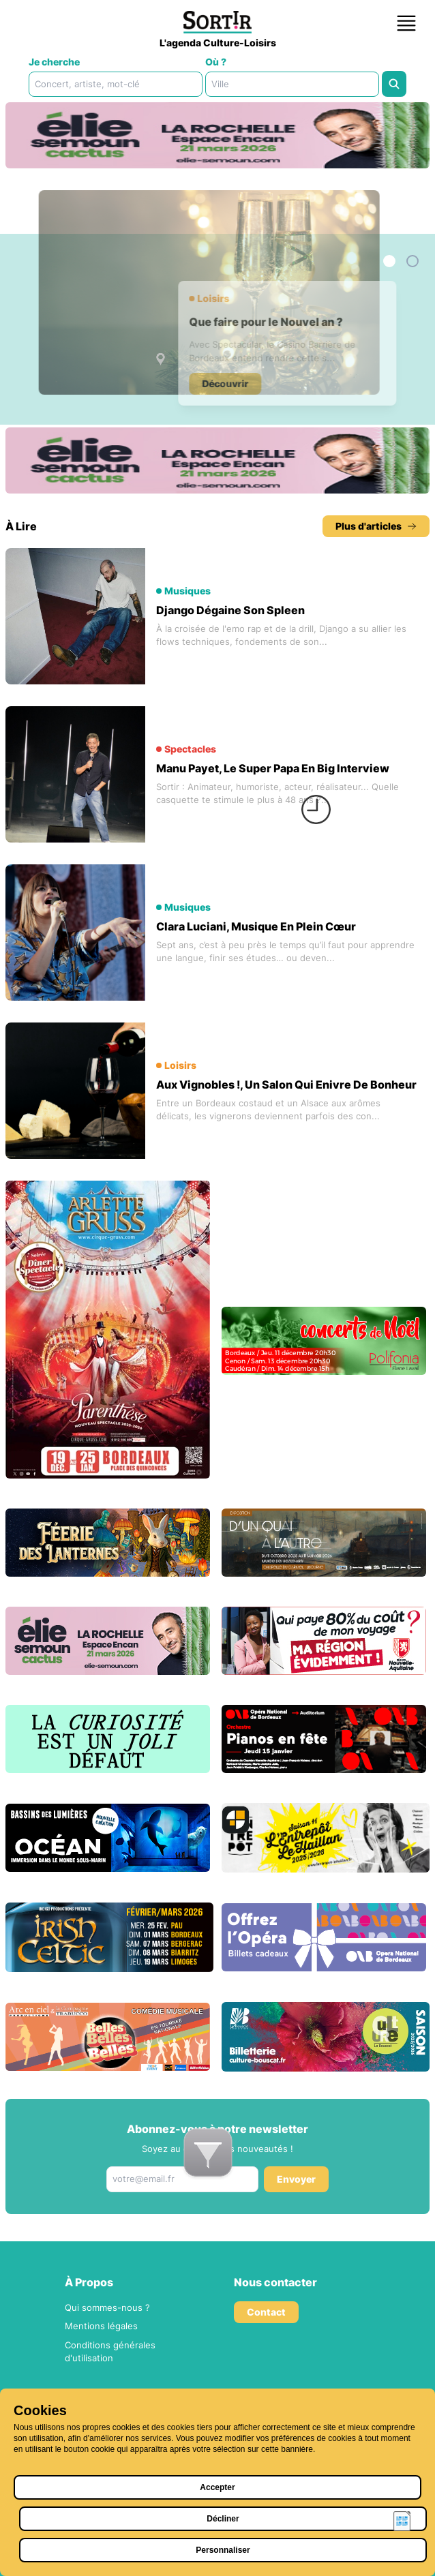 Image resolution: width=435 pixels, height=2576 pixels. What do you see at coordinates (208, 2153) in the screenshot?
I see `access display filter settings` at bounding box center [208, 2153].